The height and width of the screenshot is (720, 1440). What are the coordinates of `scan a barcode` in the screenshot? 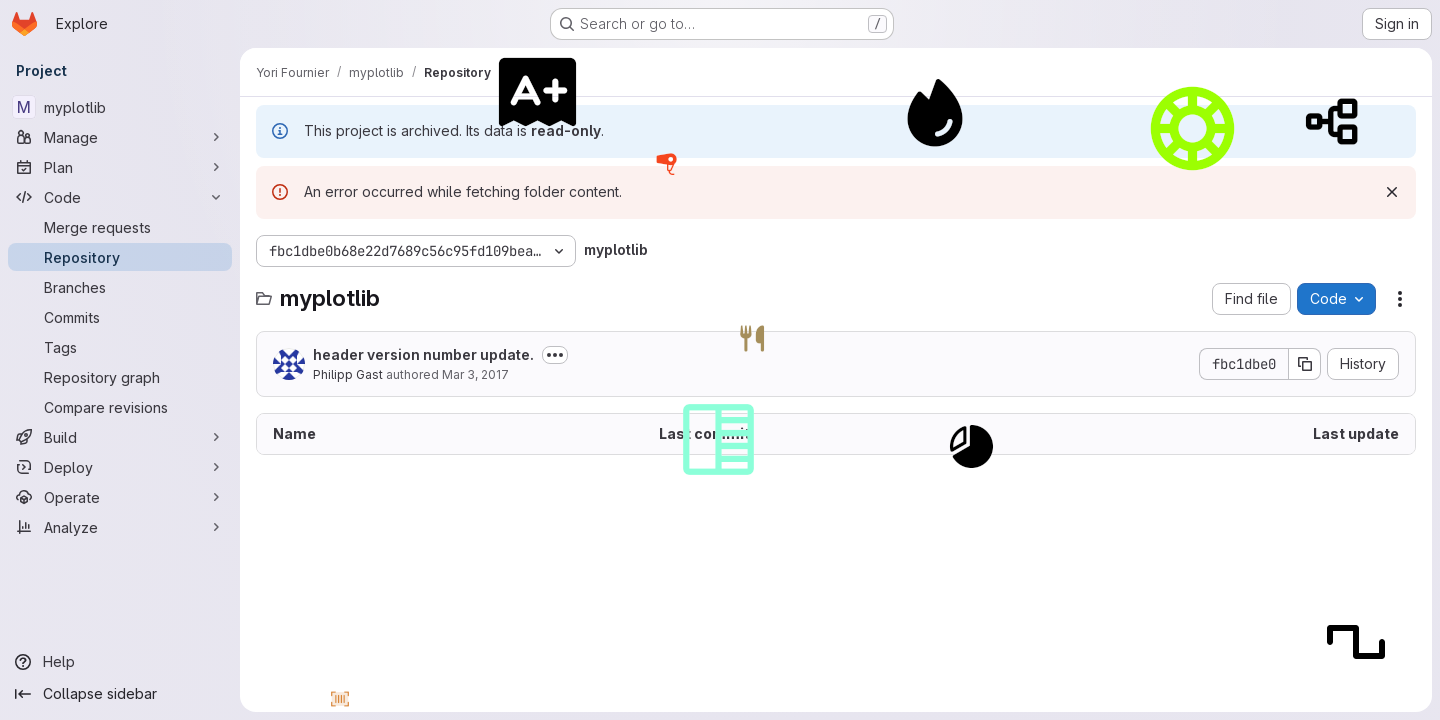 It's located at (340, 699).